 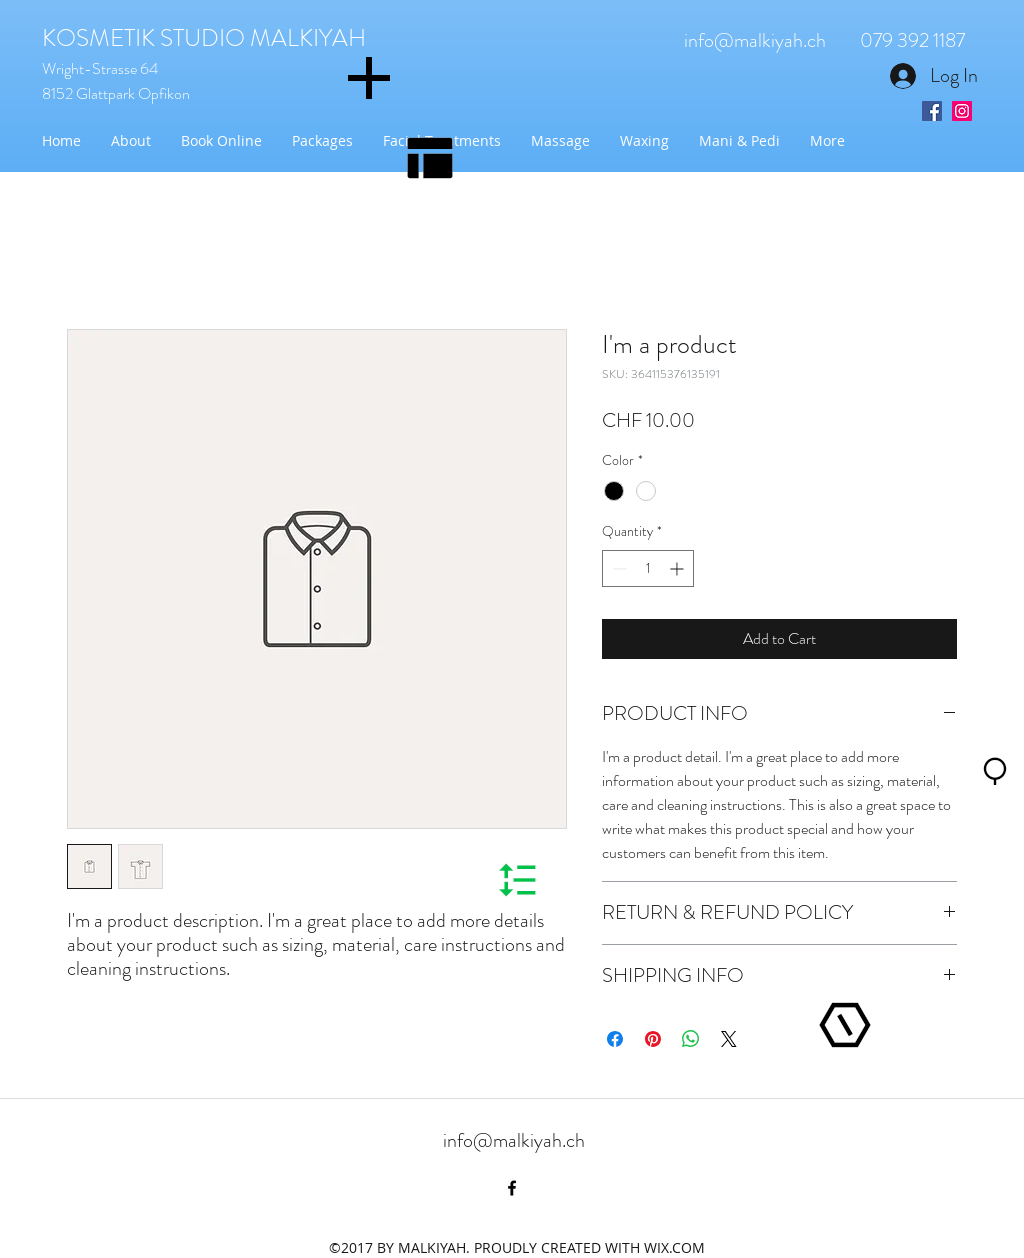 What do you see at coordinates (519, 880) in the screenshot?
I see `adjust line height or text spacing` at bounding box center [519, 880].